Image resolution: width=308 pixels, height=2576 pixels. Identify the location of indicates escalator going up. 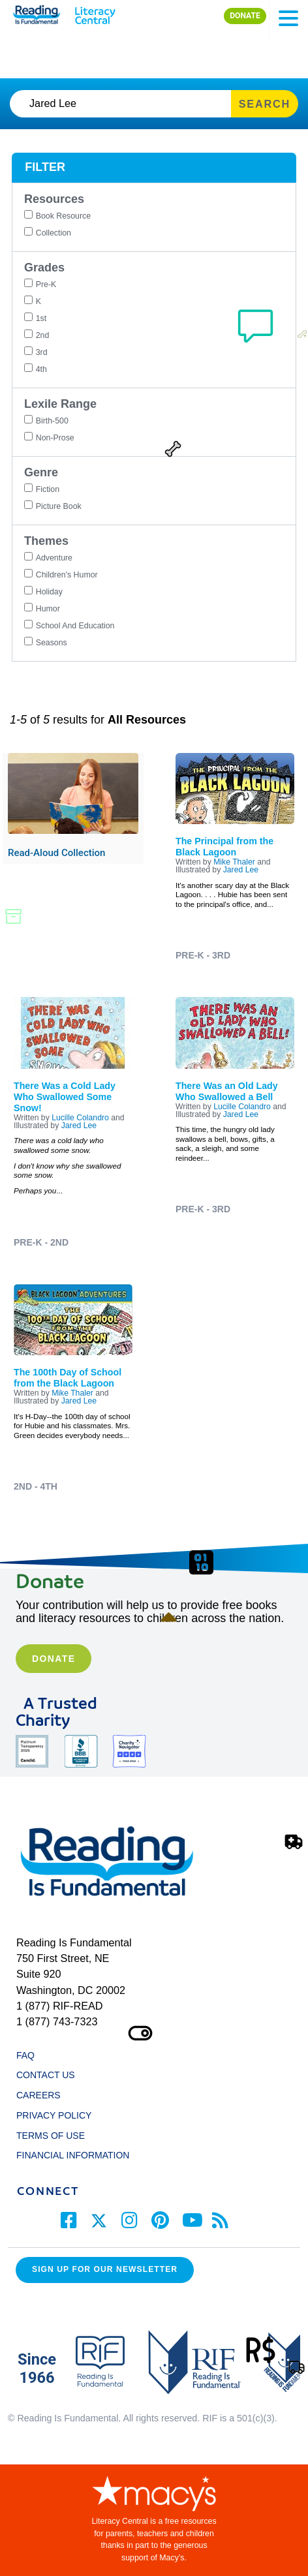
(302, 334).